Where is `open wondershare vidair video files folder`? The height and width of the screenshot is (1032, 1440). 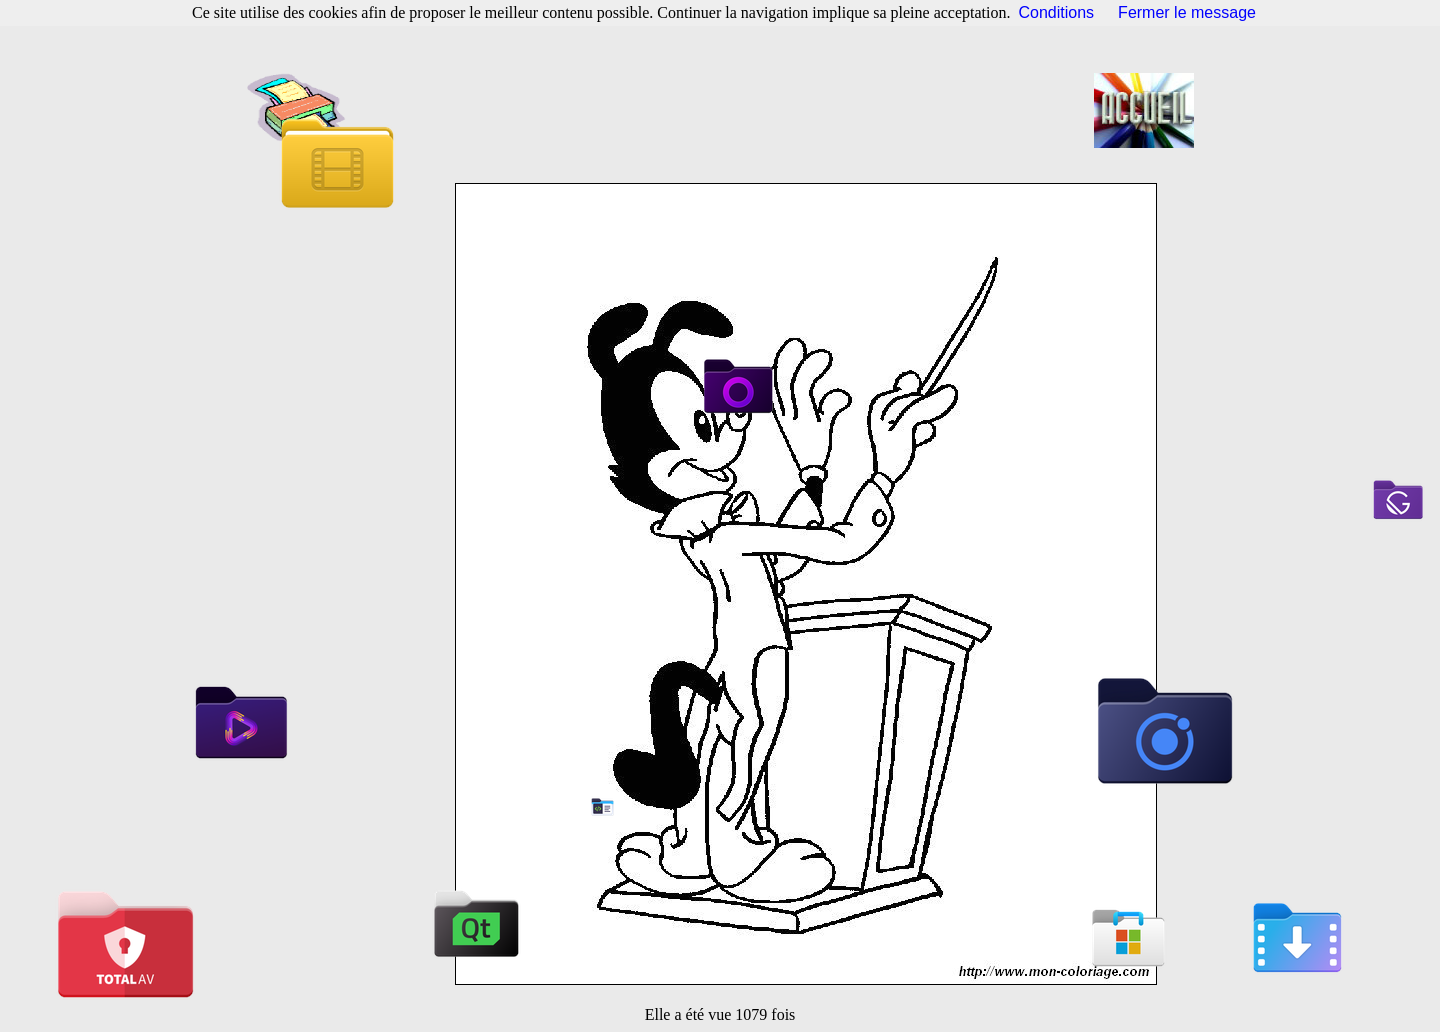 open wondershare vidair video files folder is located at coordinates (241, 725).